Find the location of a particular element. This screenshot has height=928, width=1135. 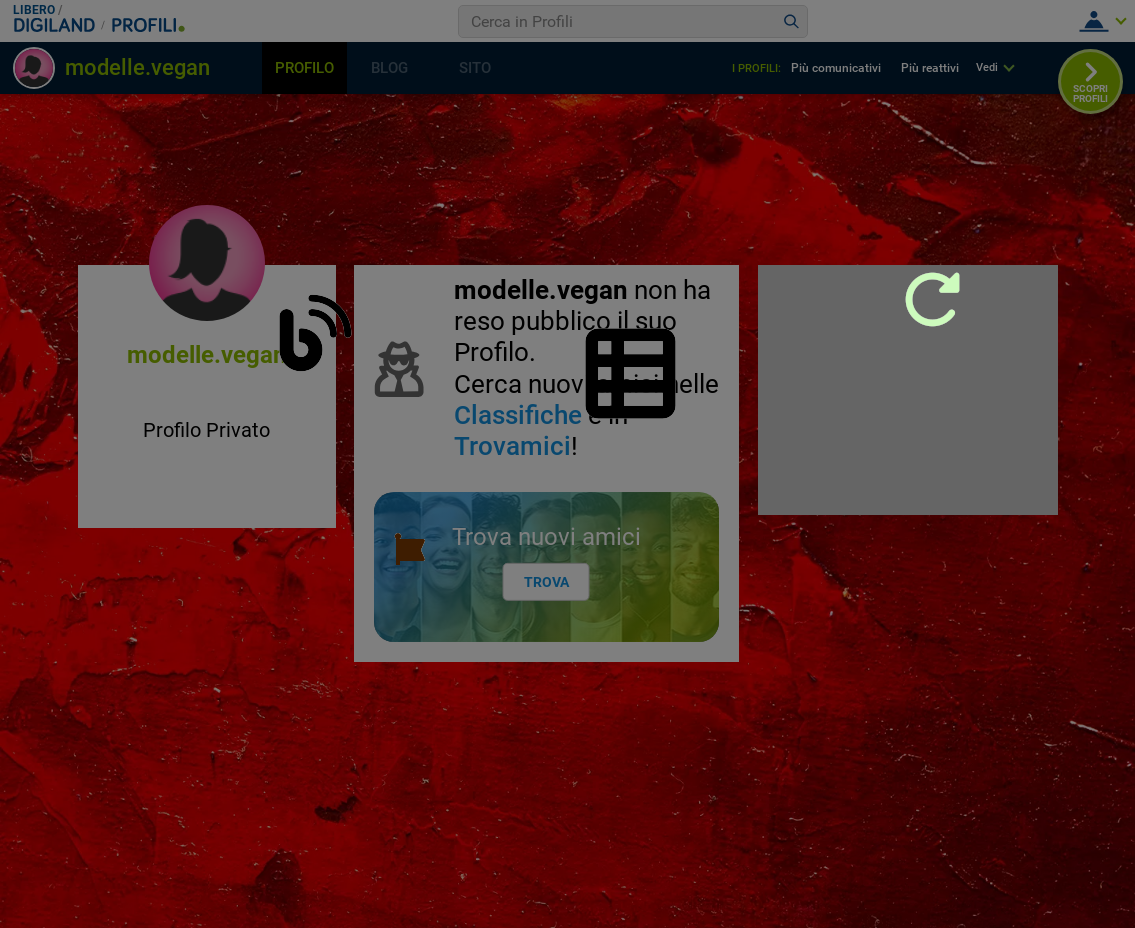

redo the last action is located at coordinates (932, 299).